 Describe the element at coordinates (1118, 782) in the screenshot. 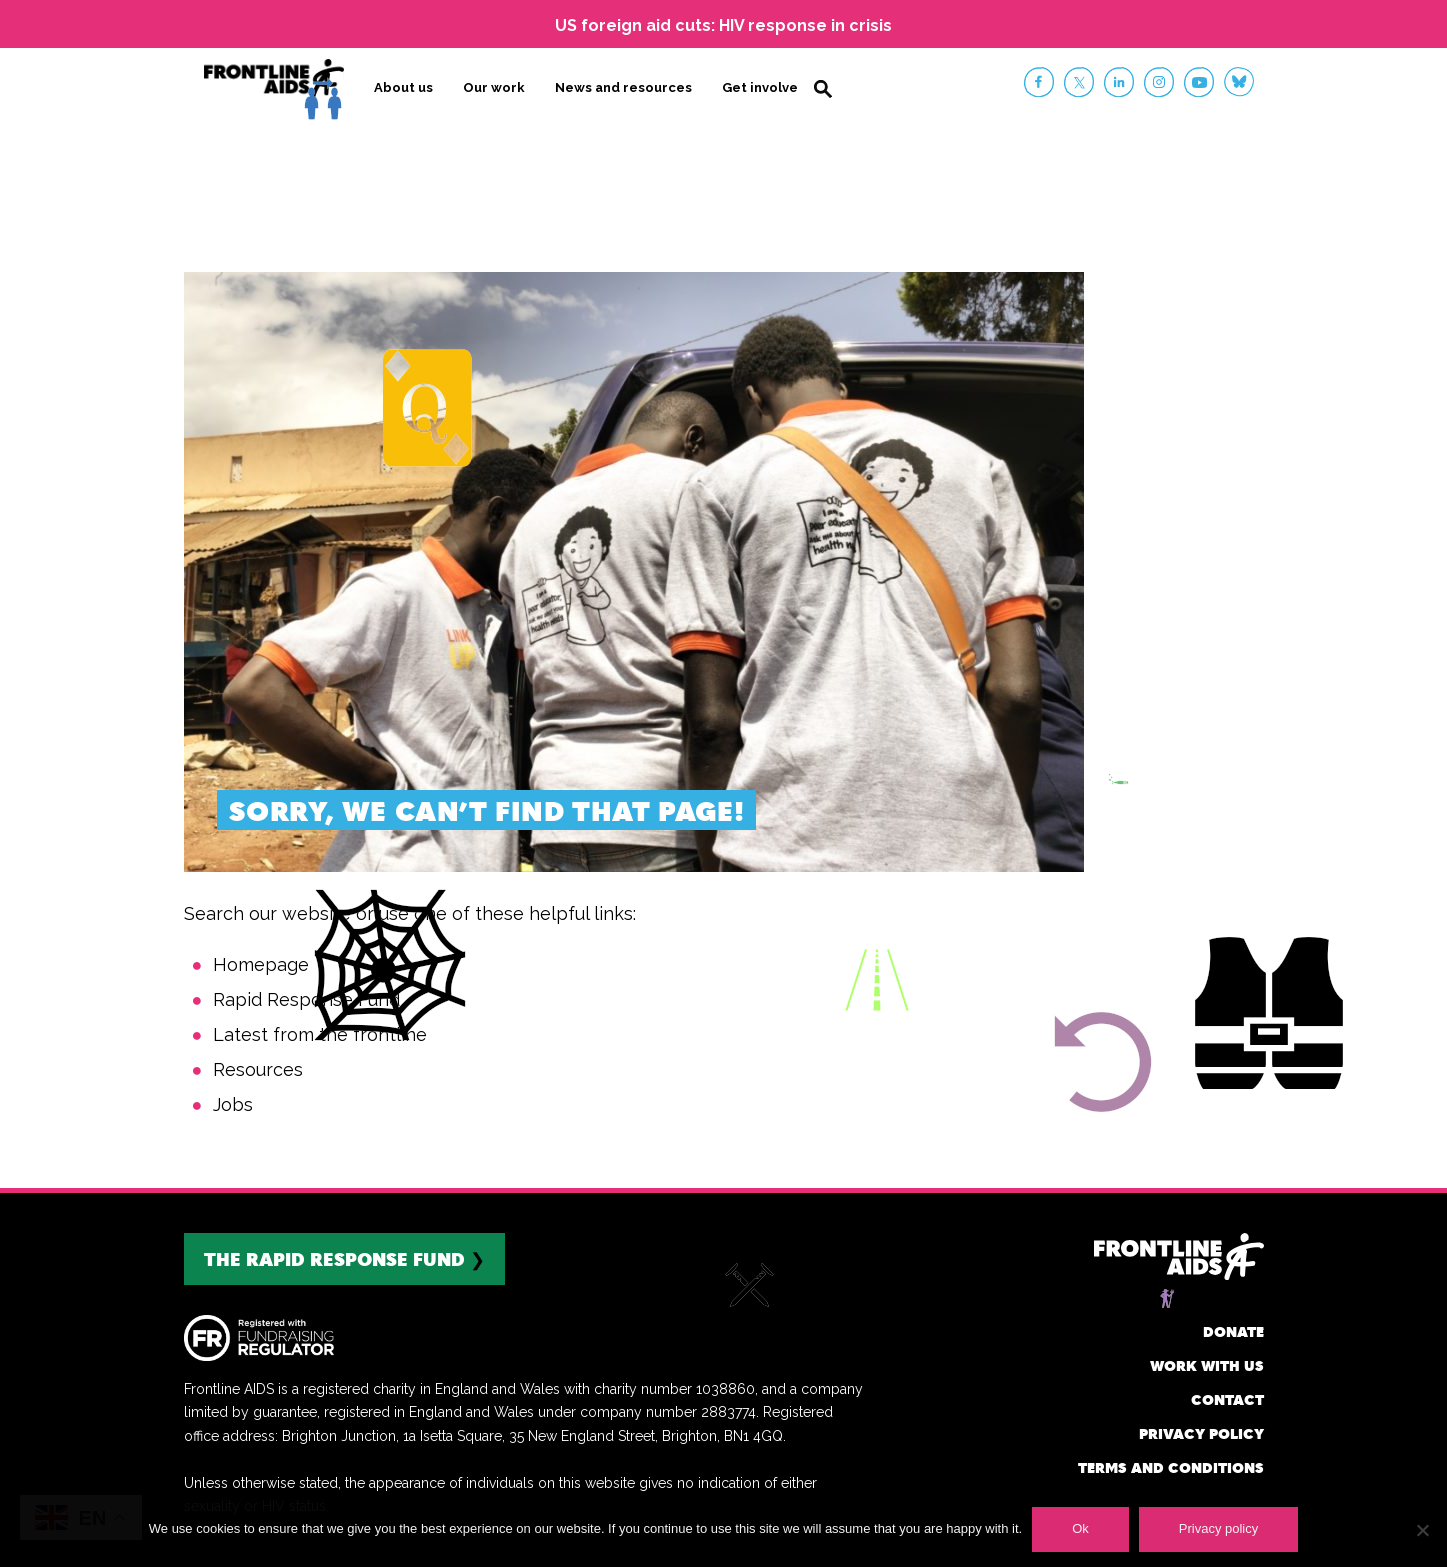

I see `launch torpedo attack in naval combat game` at that location.